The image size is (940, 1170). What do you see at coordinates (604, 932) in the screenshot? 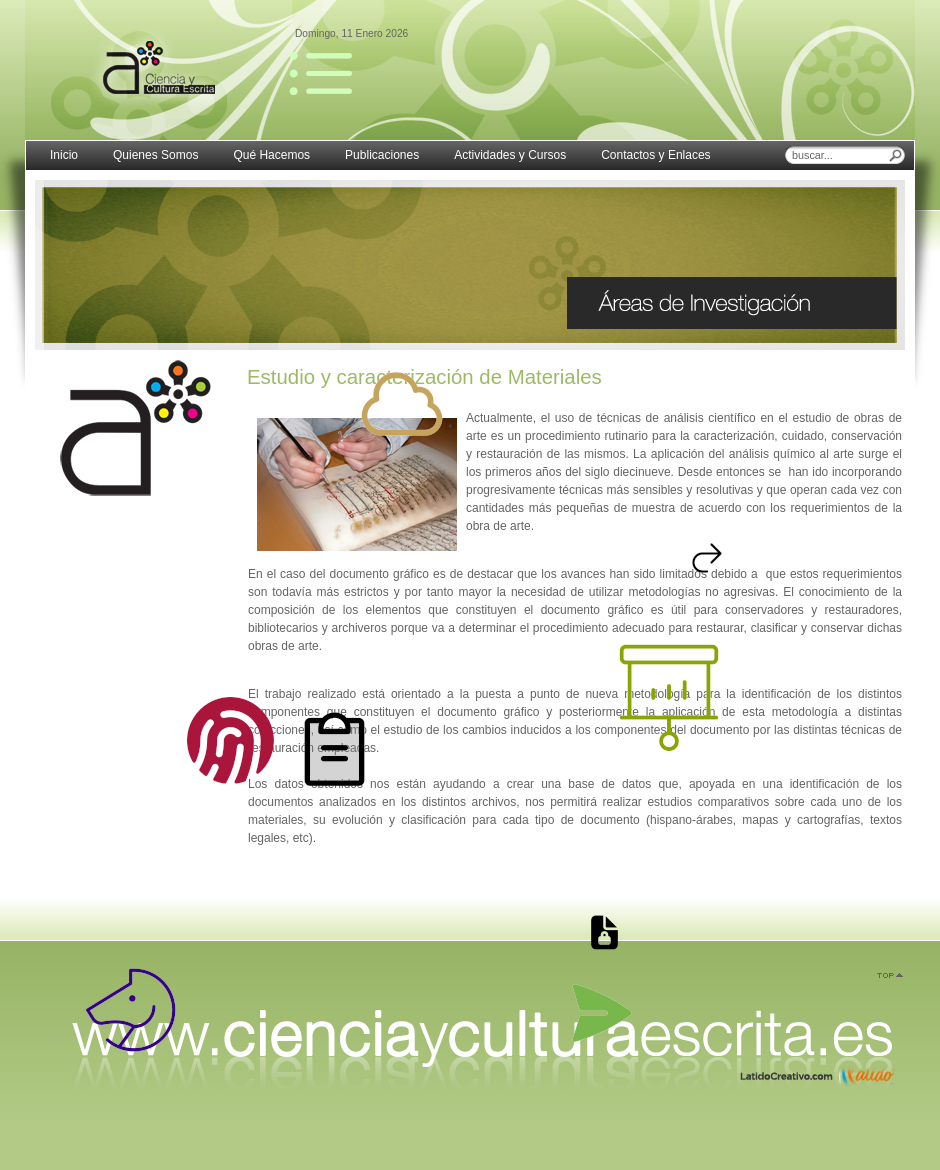
I see `view a protected or encrypted document` at bounding box center [604, 932].